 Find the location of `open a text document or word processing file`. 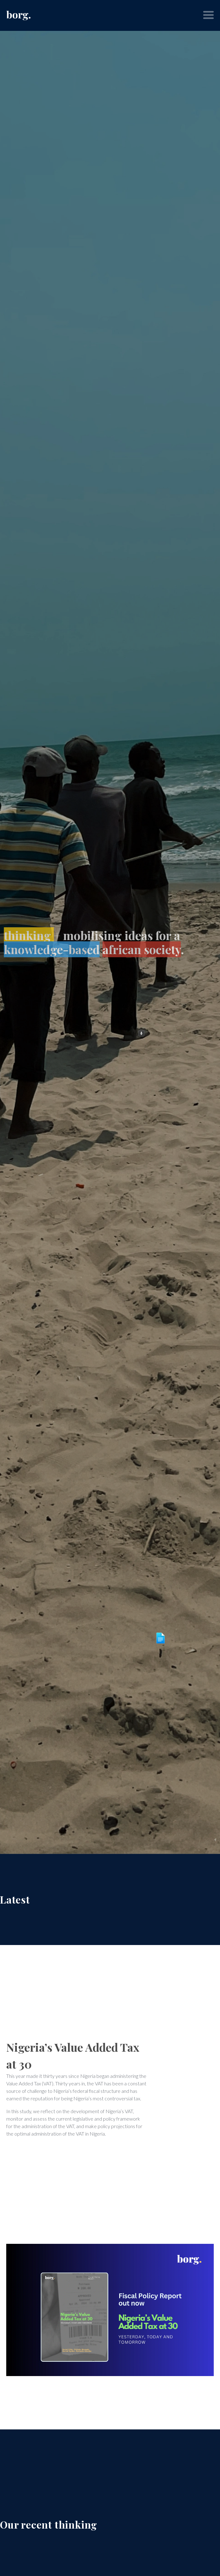

open a text document or word processing file is located at coordinates (160, 1638).